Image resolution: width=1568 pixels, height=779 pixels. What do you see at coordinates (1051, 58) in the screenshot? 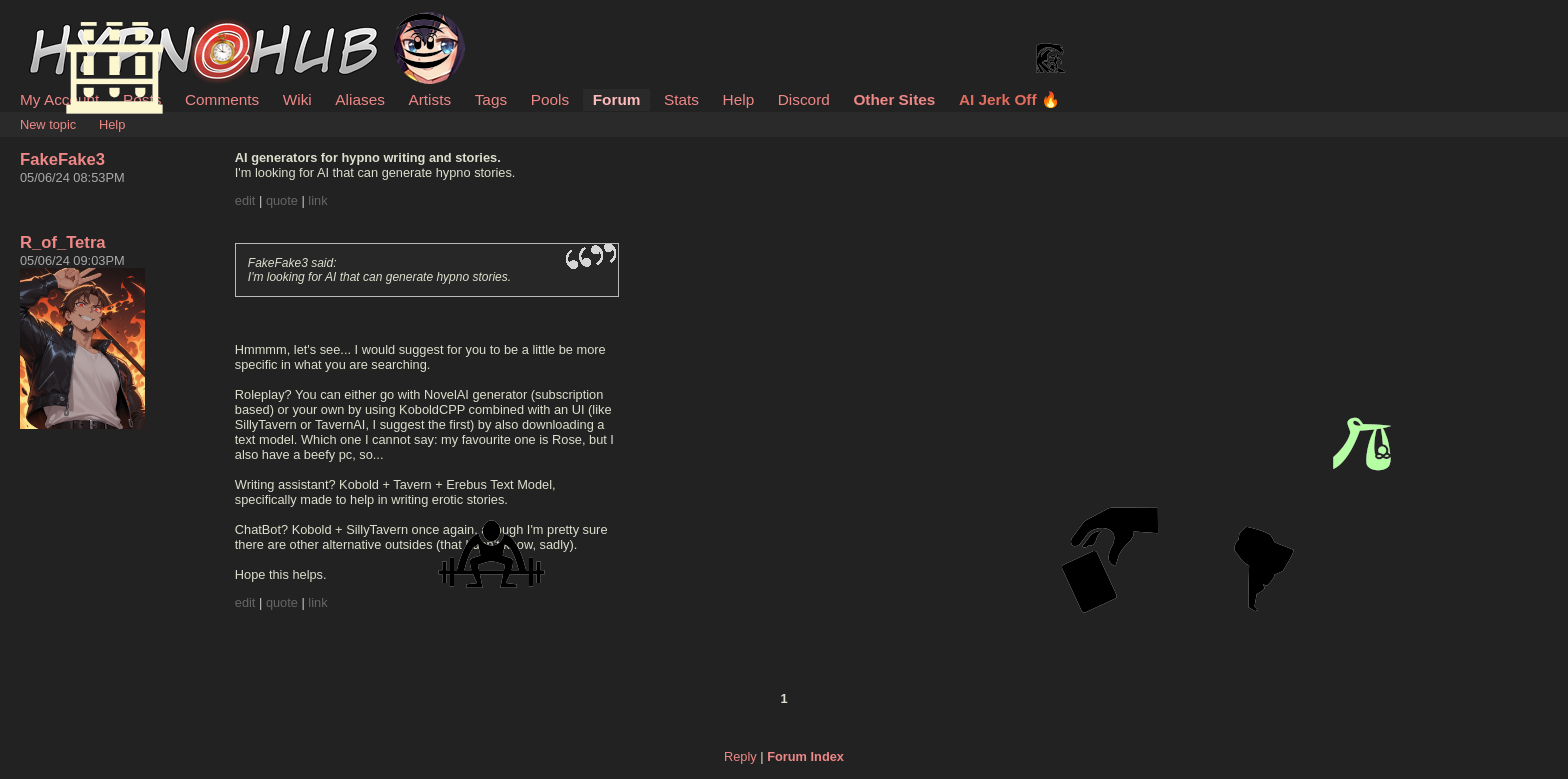
I see `surfing or water sports activity` at bounding box center [1051, 58].